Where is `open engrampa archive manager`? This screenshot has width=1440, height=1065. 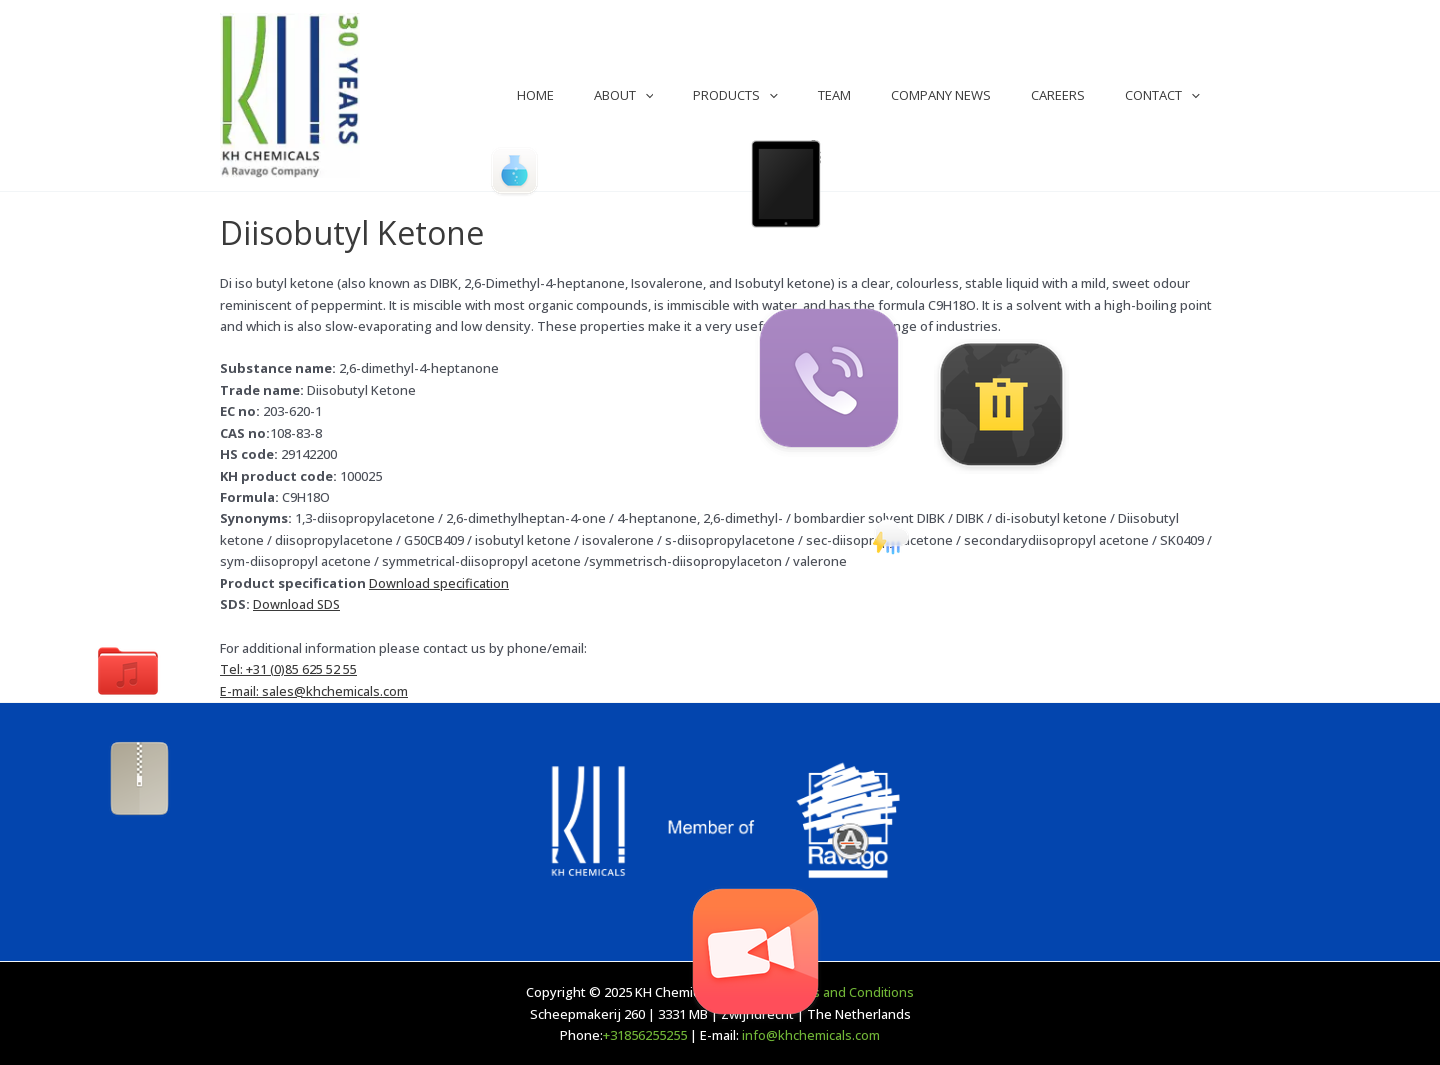 open engrampa archive manager is located at coordinates (139, 778).